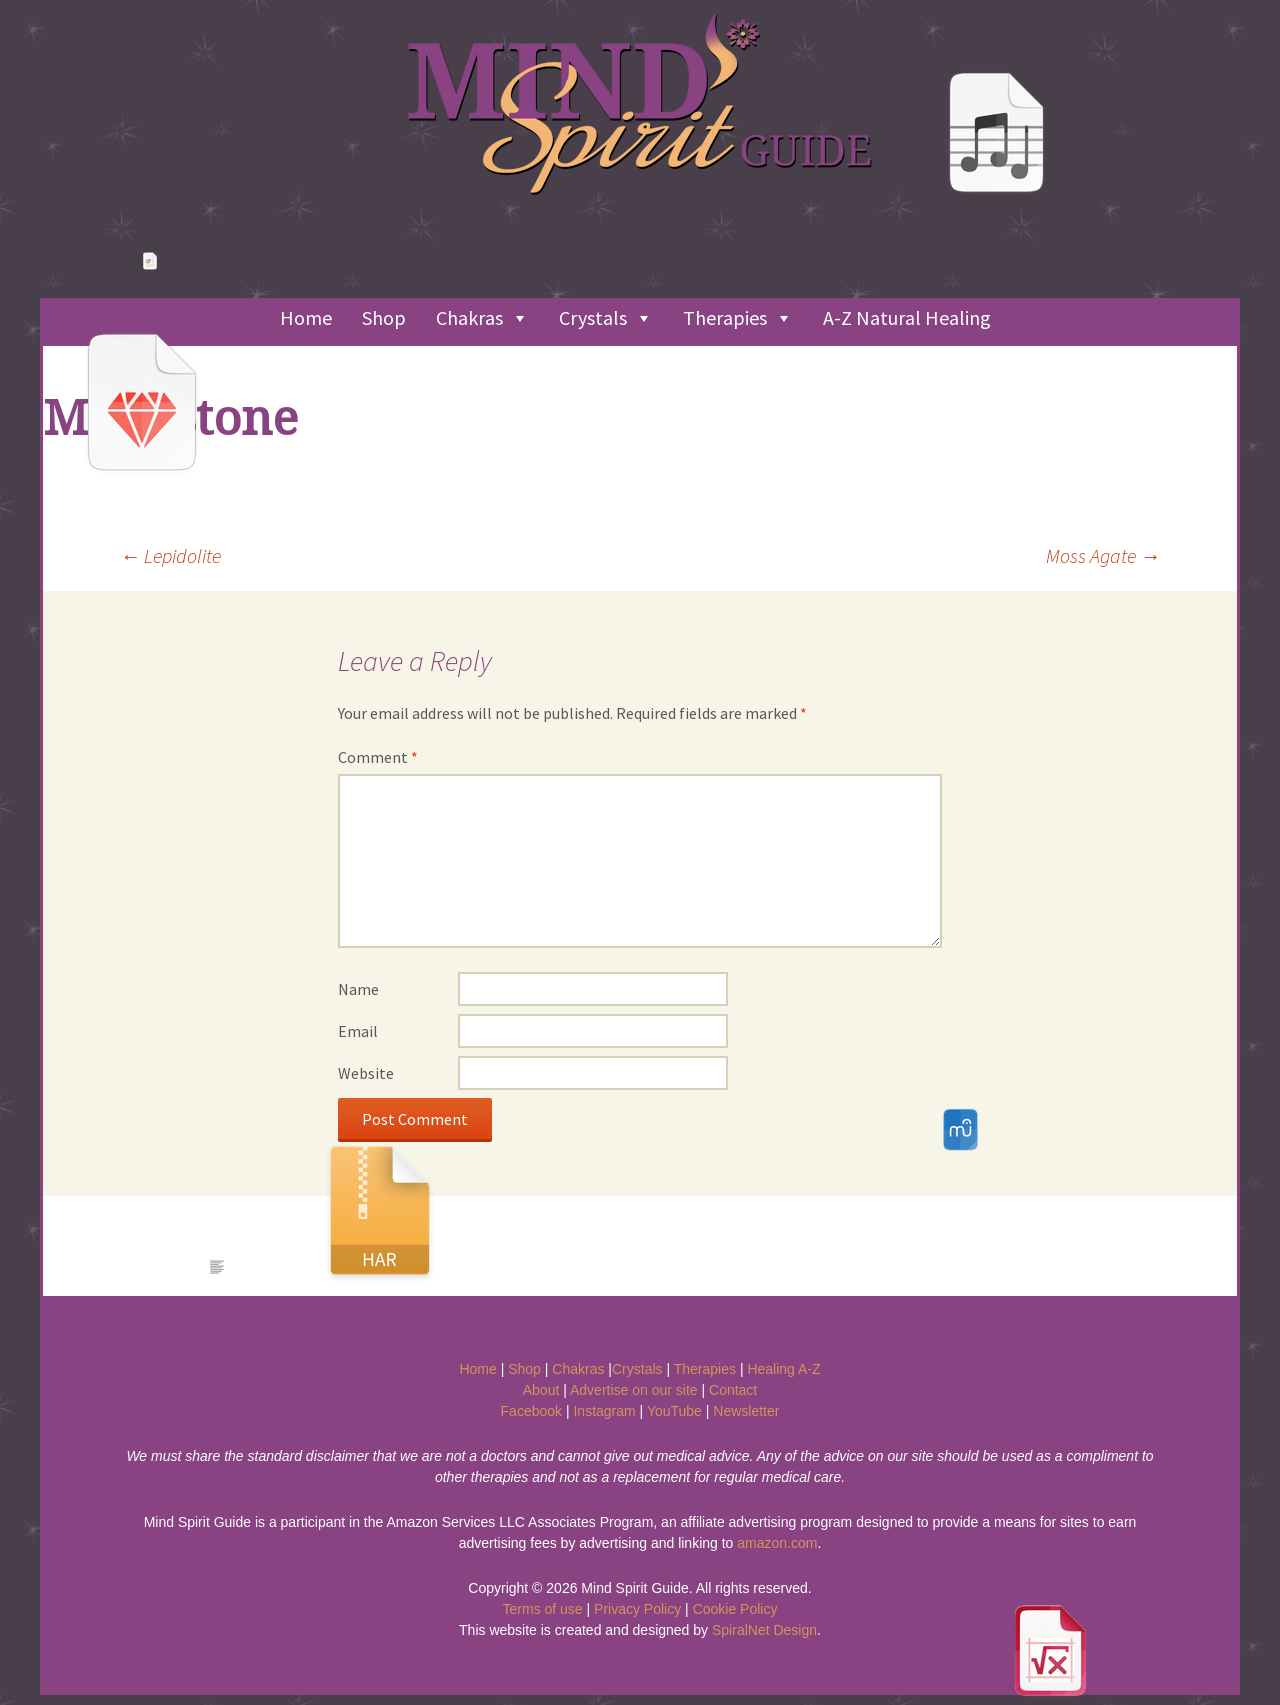  Describe the element at coordinates (380, 1213) in the screenshot. I see `xar archive file type indicator` at that location.